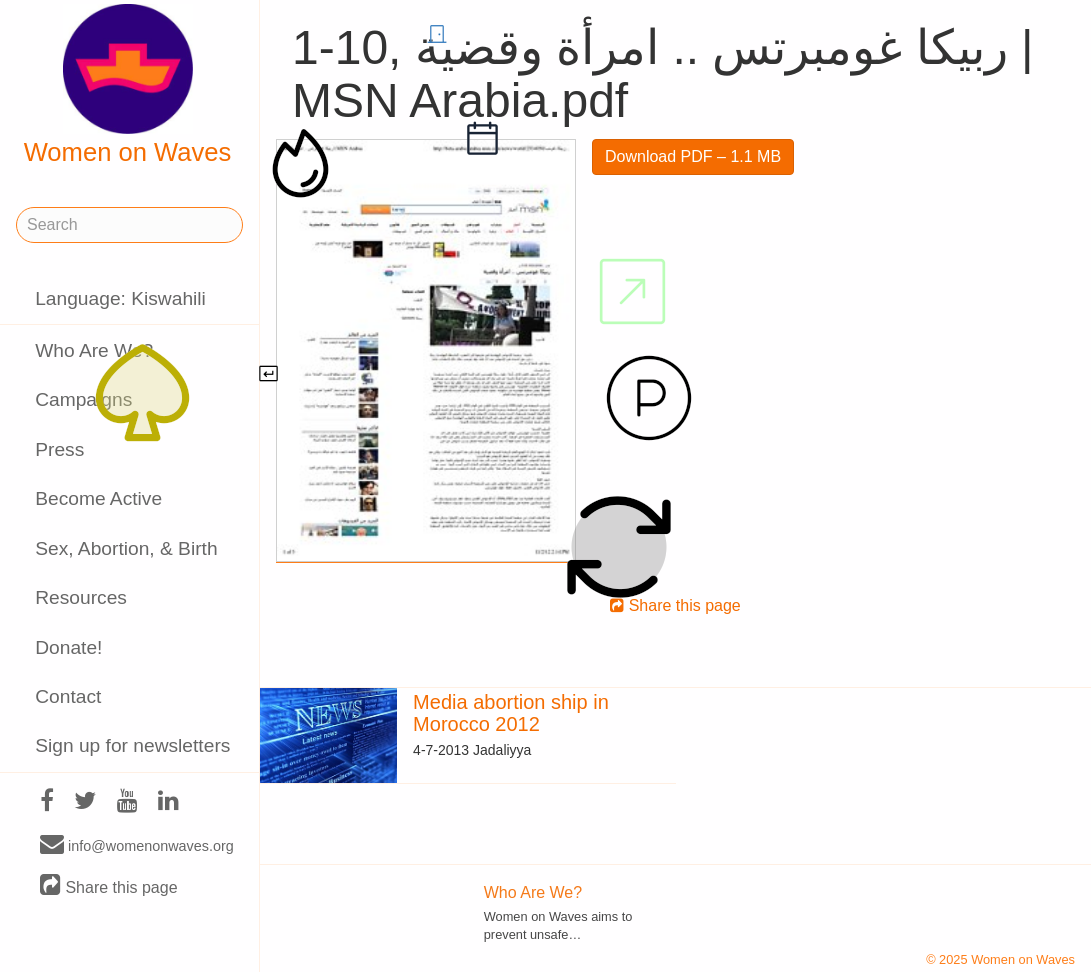  What do you see at coordinates (268, 373) in the screenshot?
I see `press enter or return key` at bounding box center [268, 373].